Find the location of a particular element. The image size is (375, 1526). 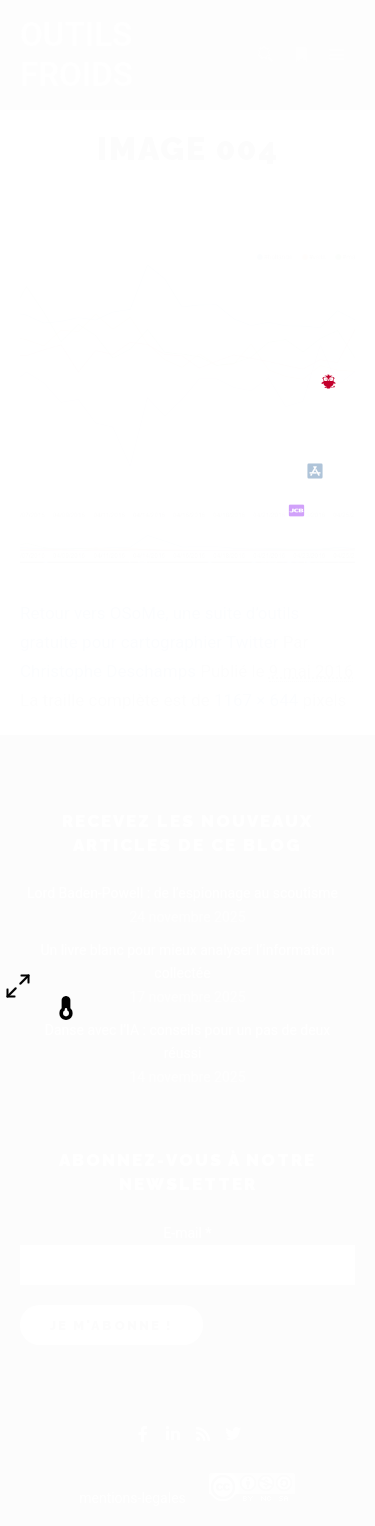

indicates low temperature reading is located at coordinates (66, 1008).